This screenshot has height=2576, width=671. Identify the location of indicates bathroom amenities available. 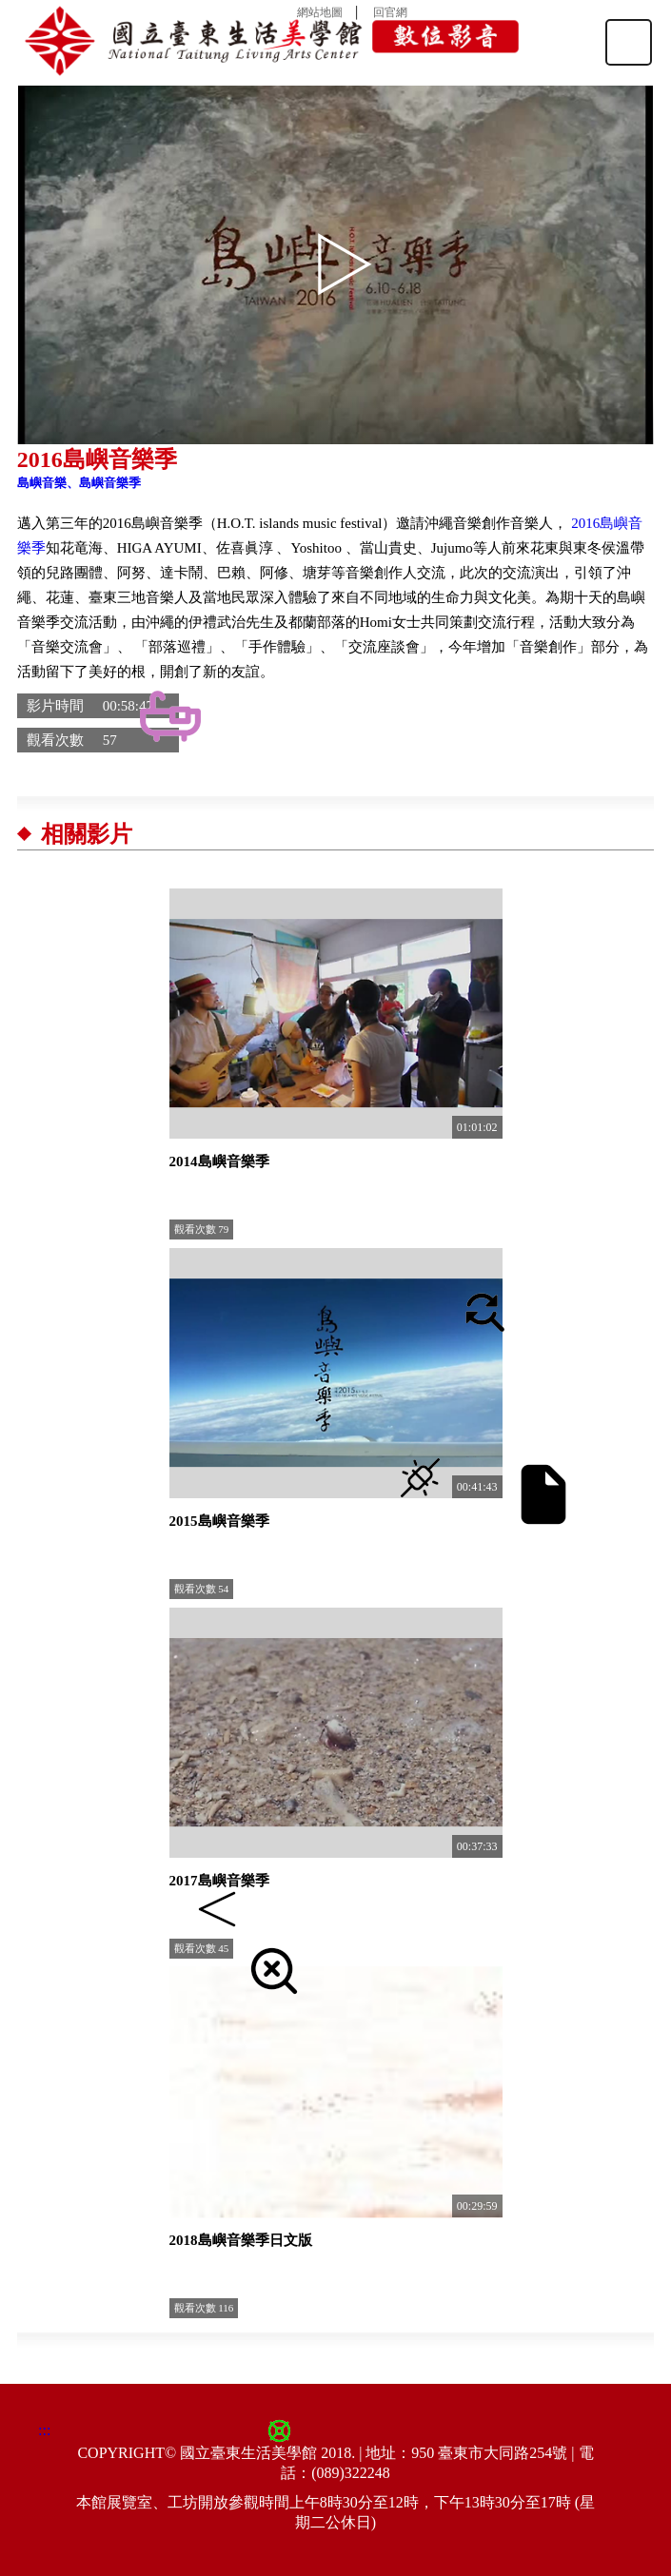
(170, 717).